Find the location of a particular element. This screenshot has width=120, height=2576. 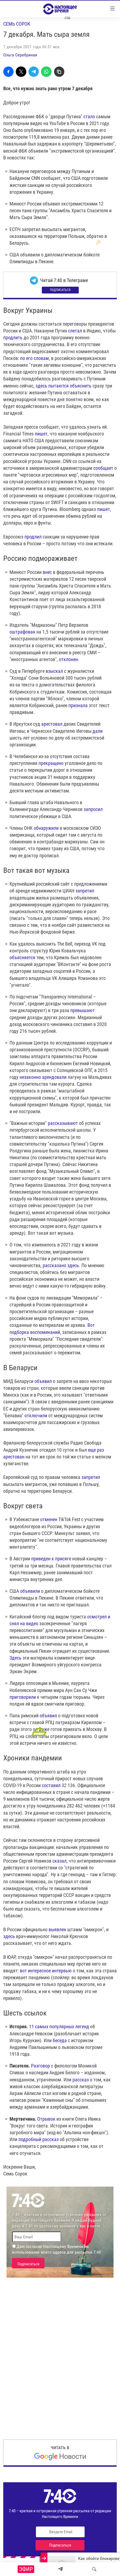

access settings or preferences is located at coordinates (98, 243).